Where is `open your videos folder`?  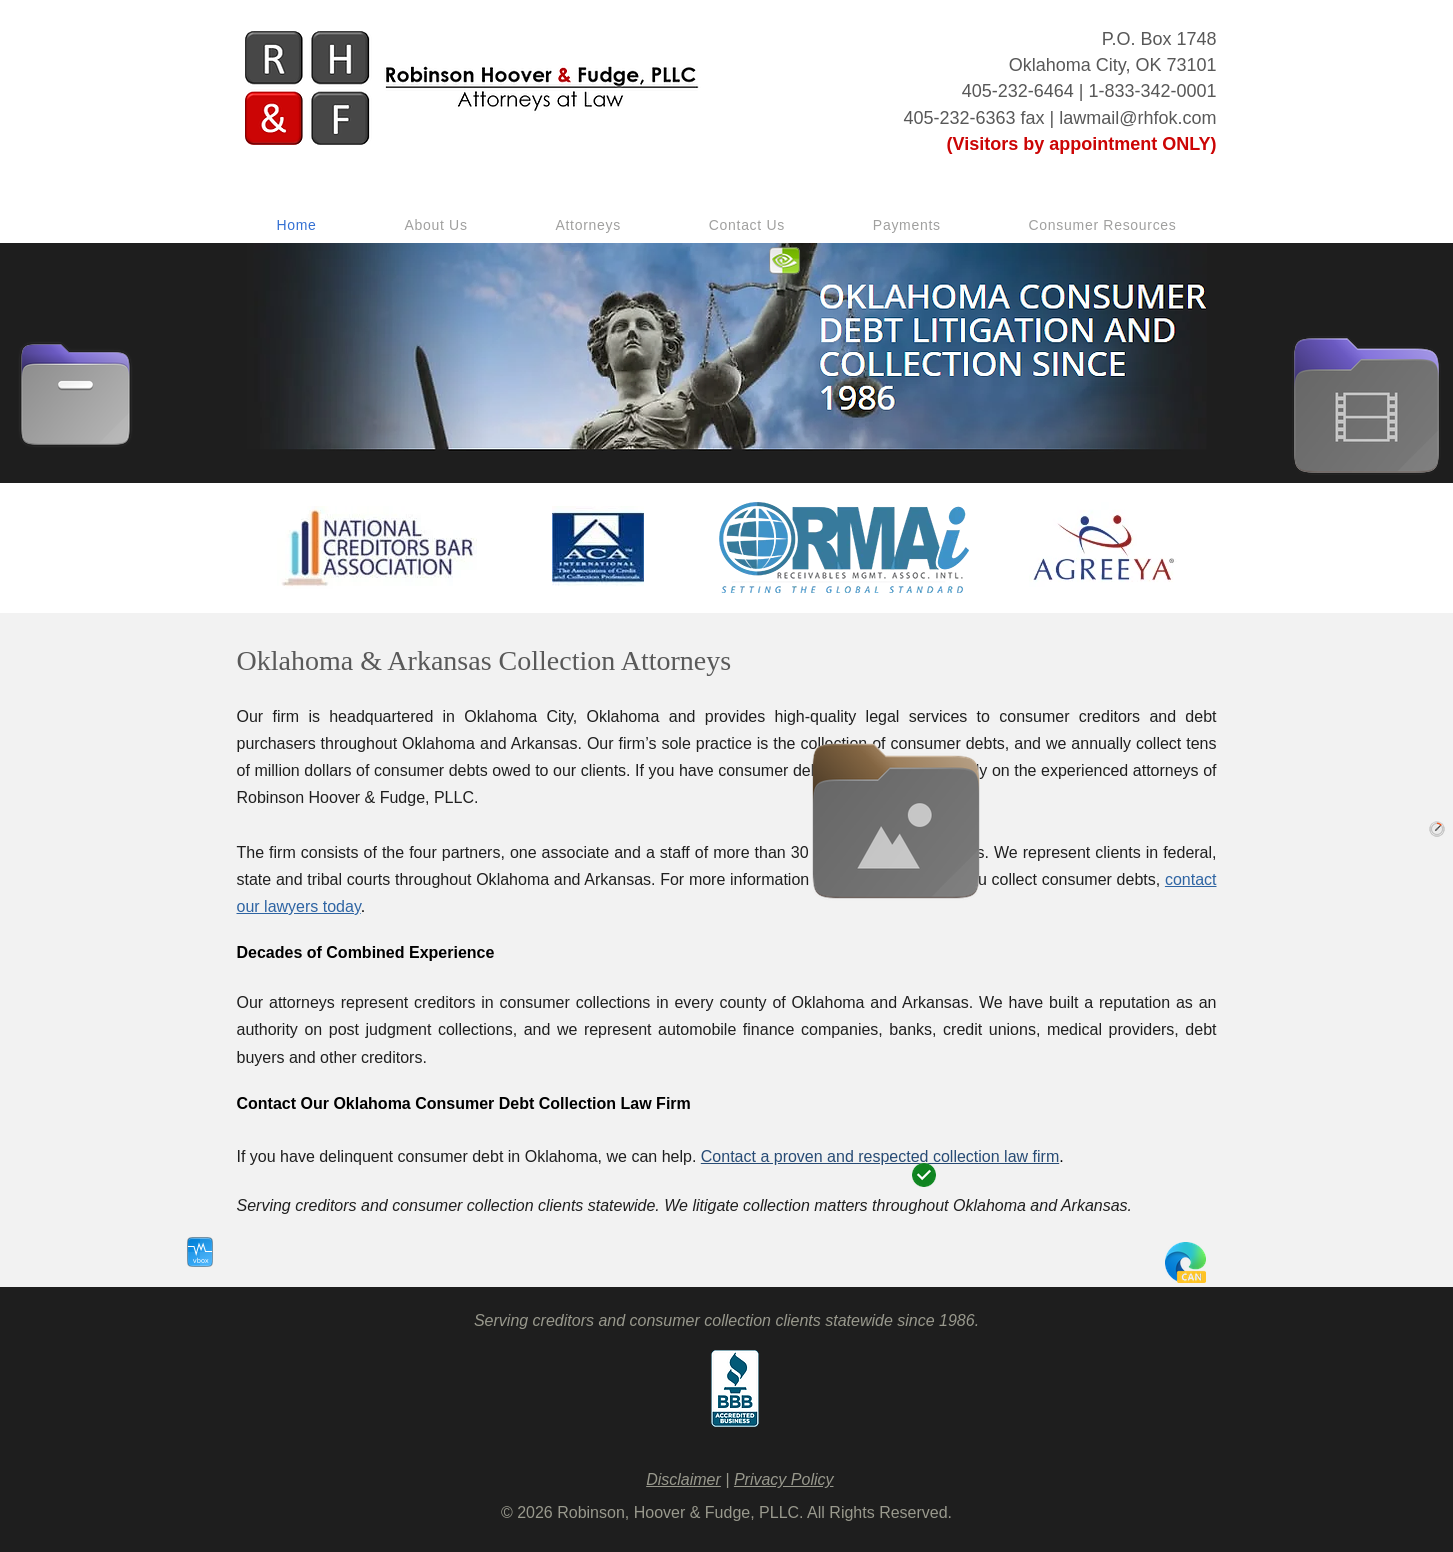
open your videos folder is located at coordinates (1366, 405).